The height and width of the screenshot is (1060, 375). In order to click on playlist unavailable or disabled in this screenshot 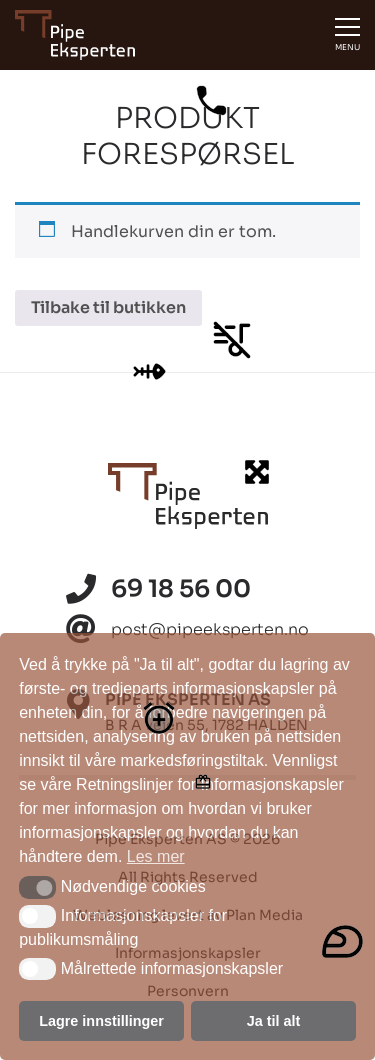, I will do `click(232, 340)`.